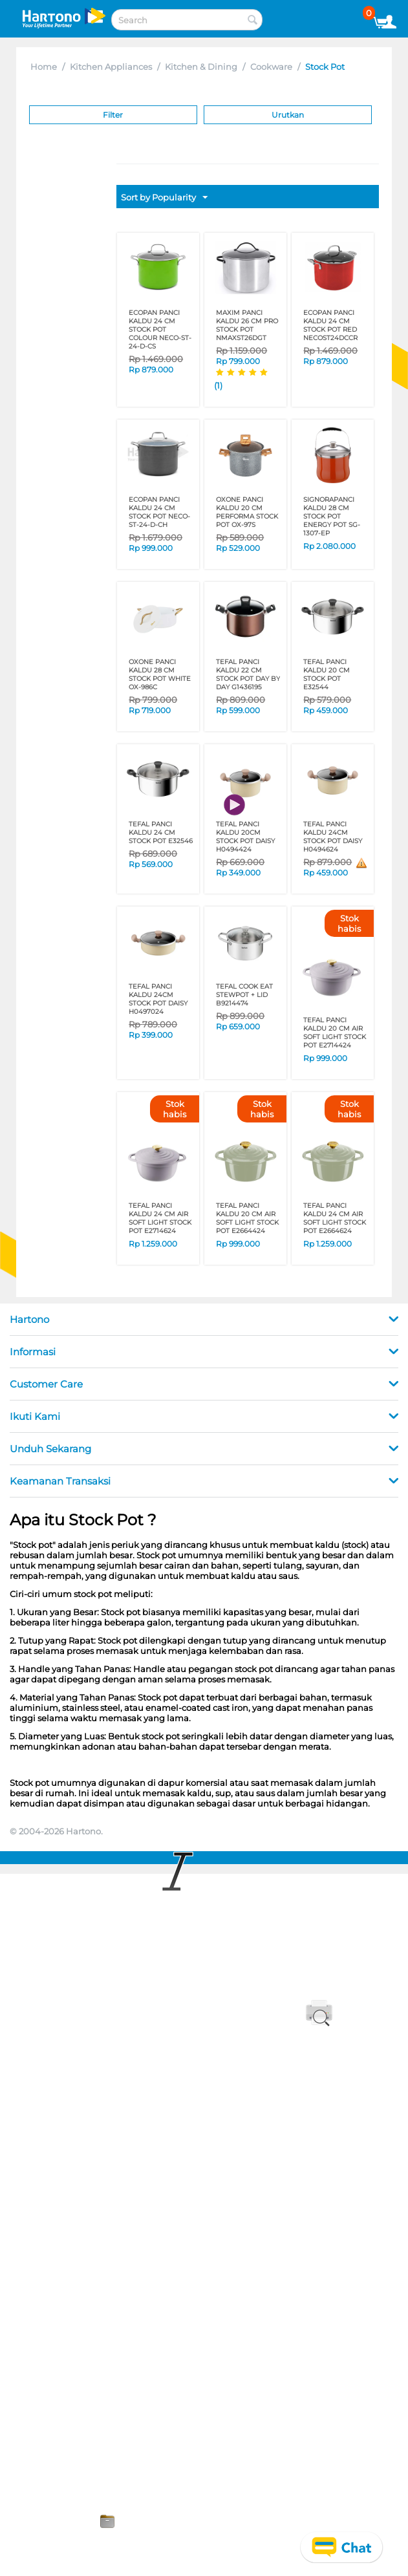  I want to click on indicates video content or media files, so click(234, 804).